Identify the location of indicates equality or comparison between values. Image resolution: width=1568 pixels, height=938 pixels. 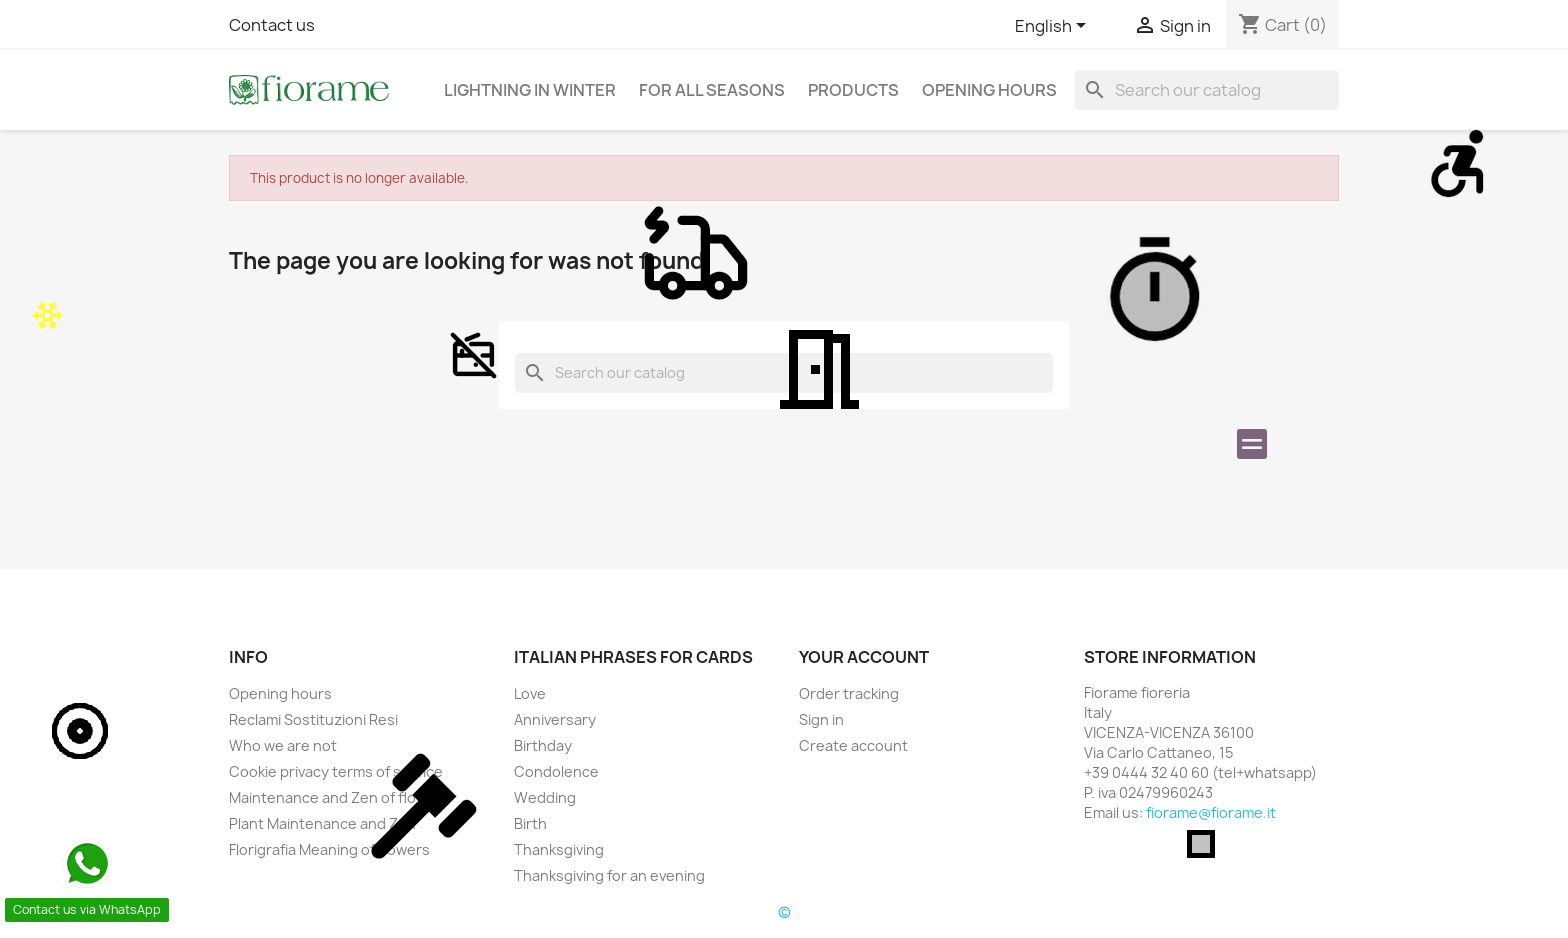
(1252, 444).